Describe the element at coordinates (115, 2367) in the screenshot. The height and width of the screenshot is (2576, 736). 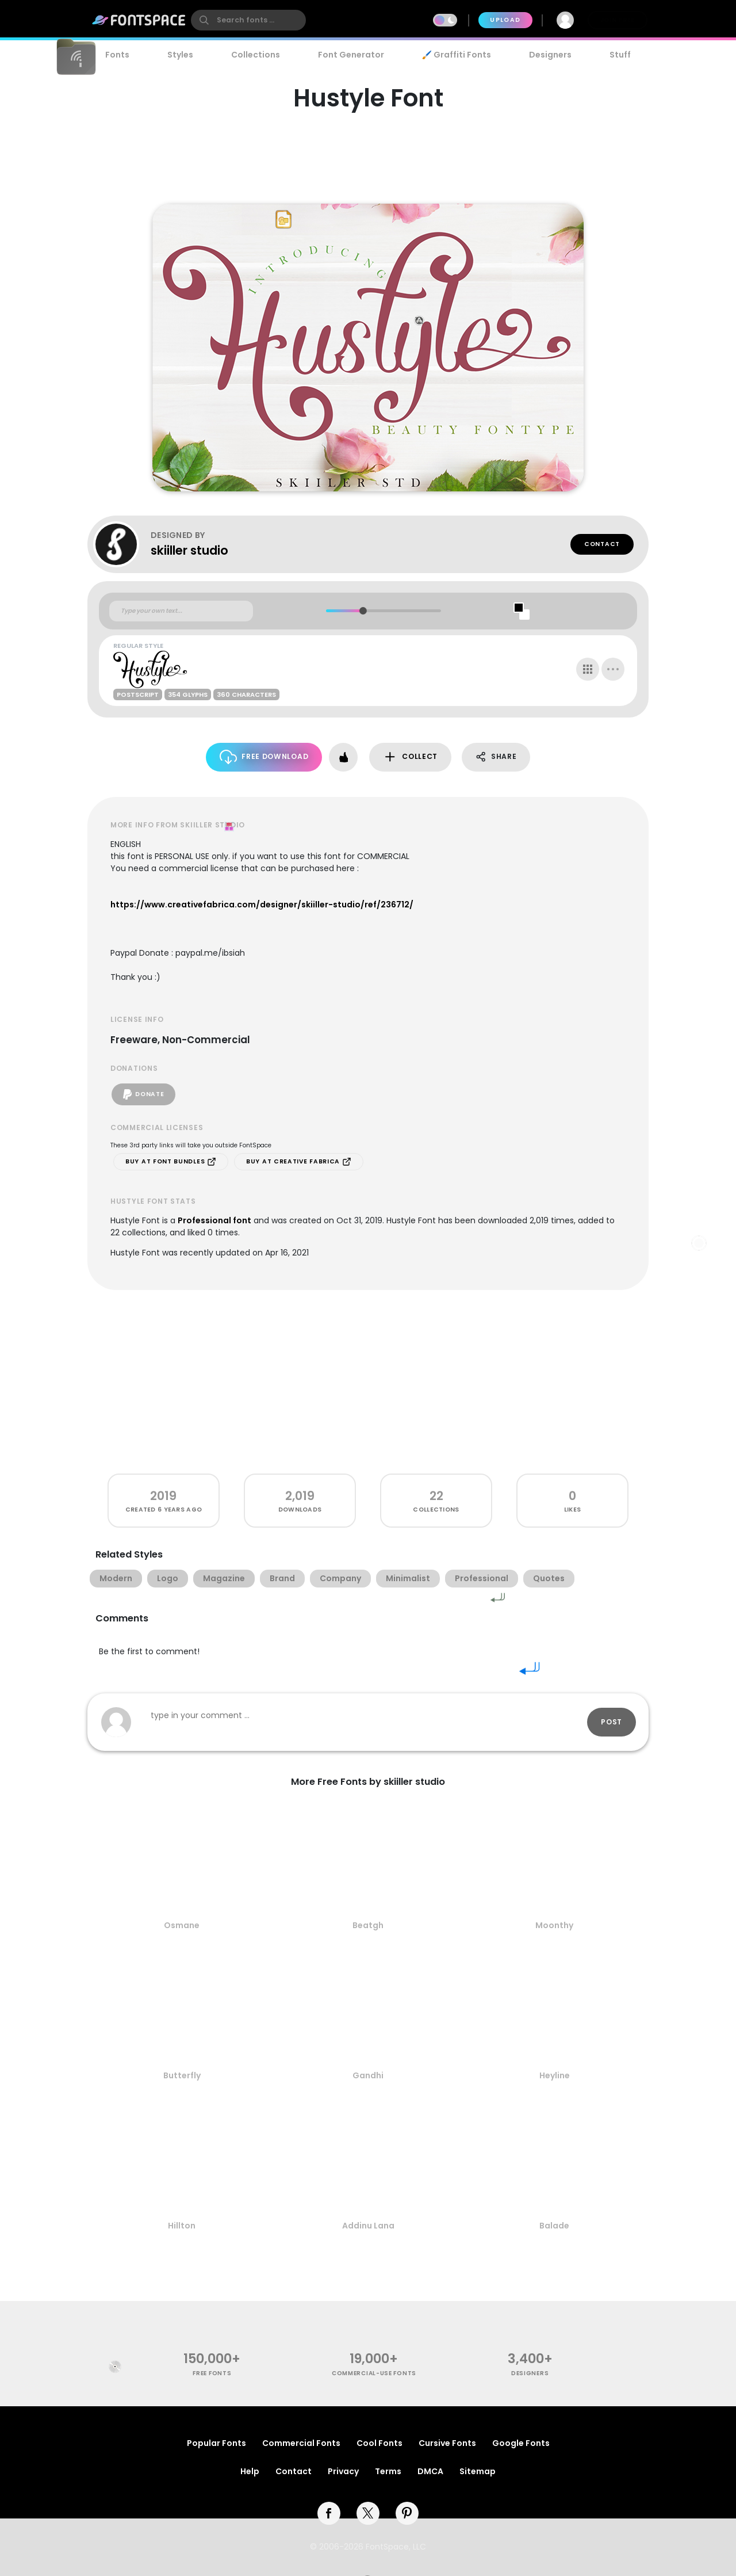
I see `eject or unmount a DVD disc` at that location.